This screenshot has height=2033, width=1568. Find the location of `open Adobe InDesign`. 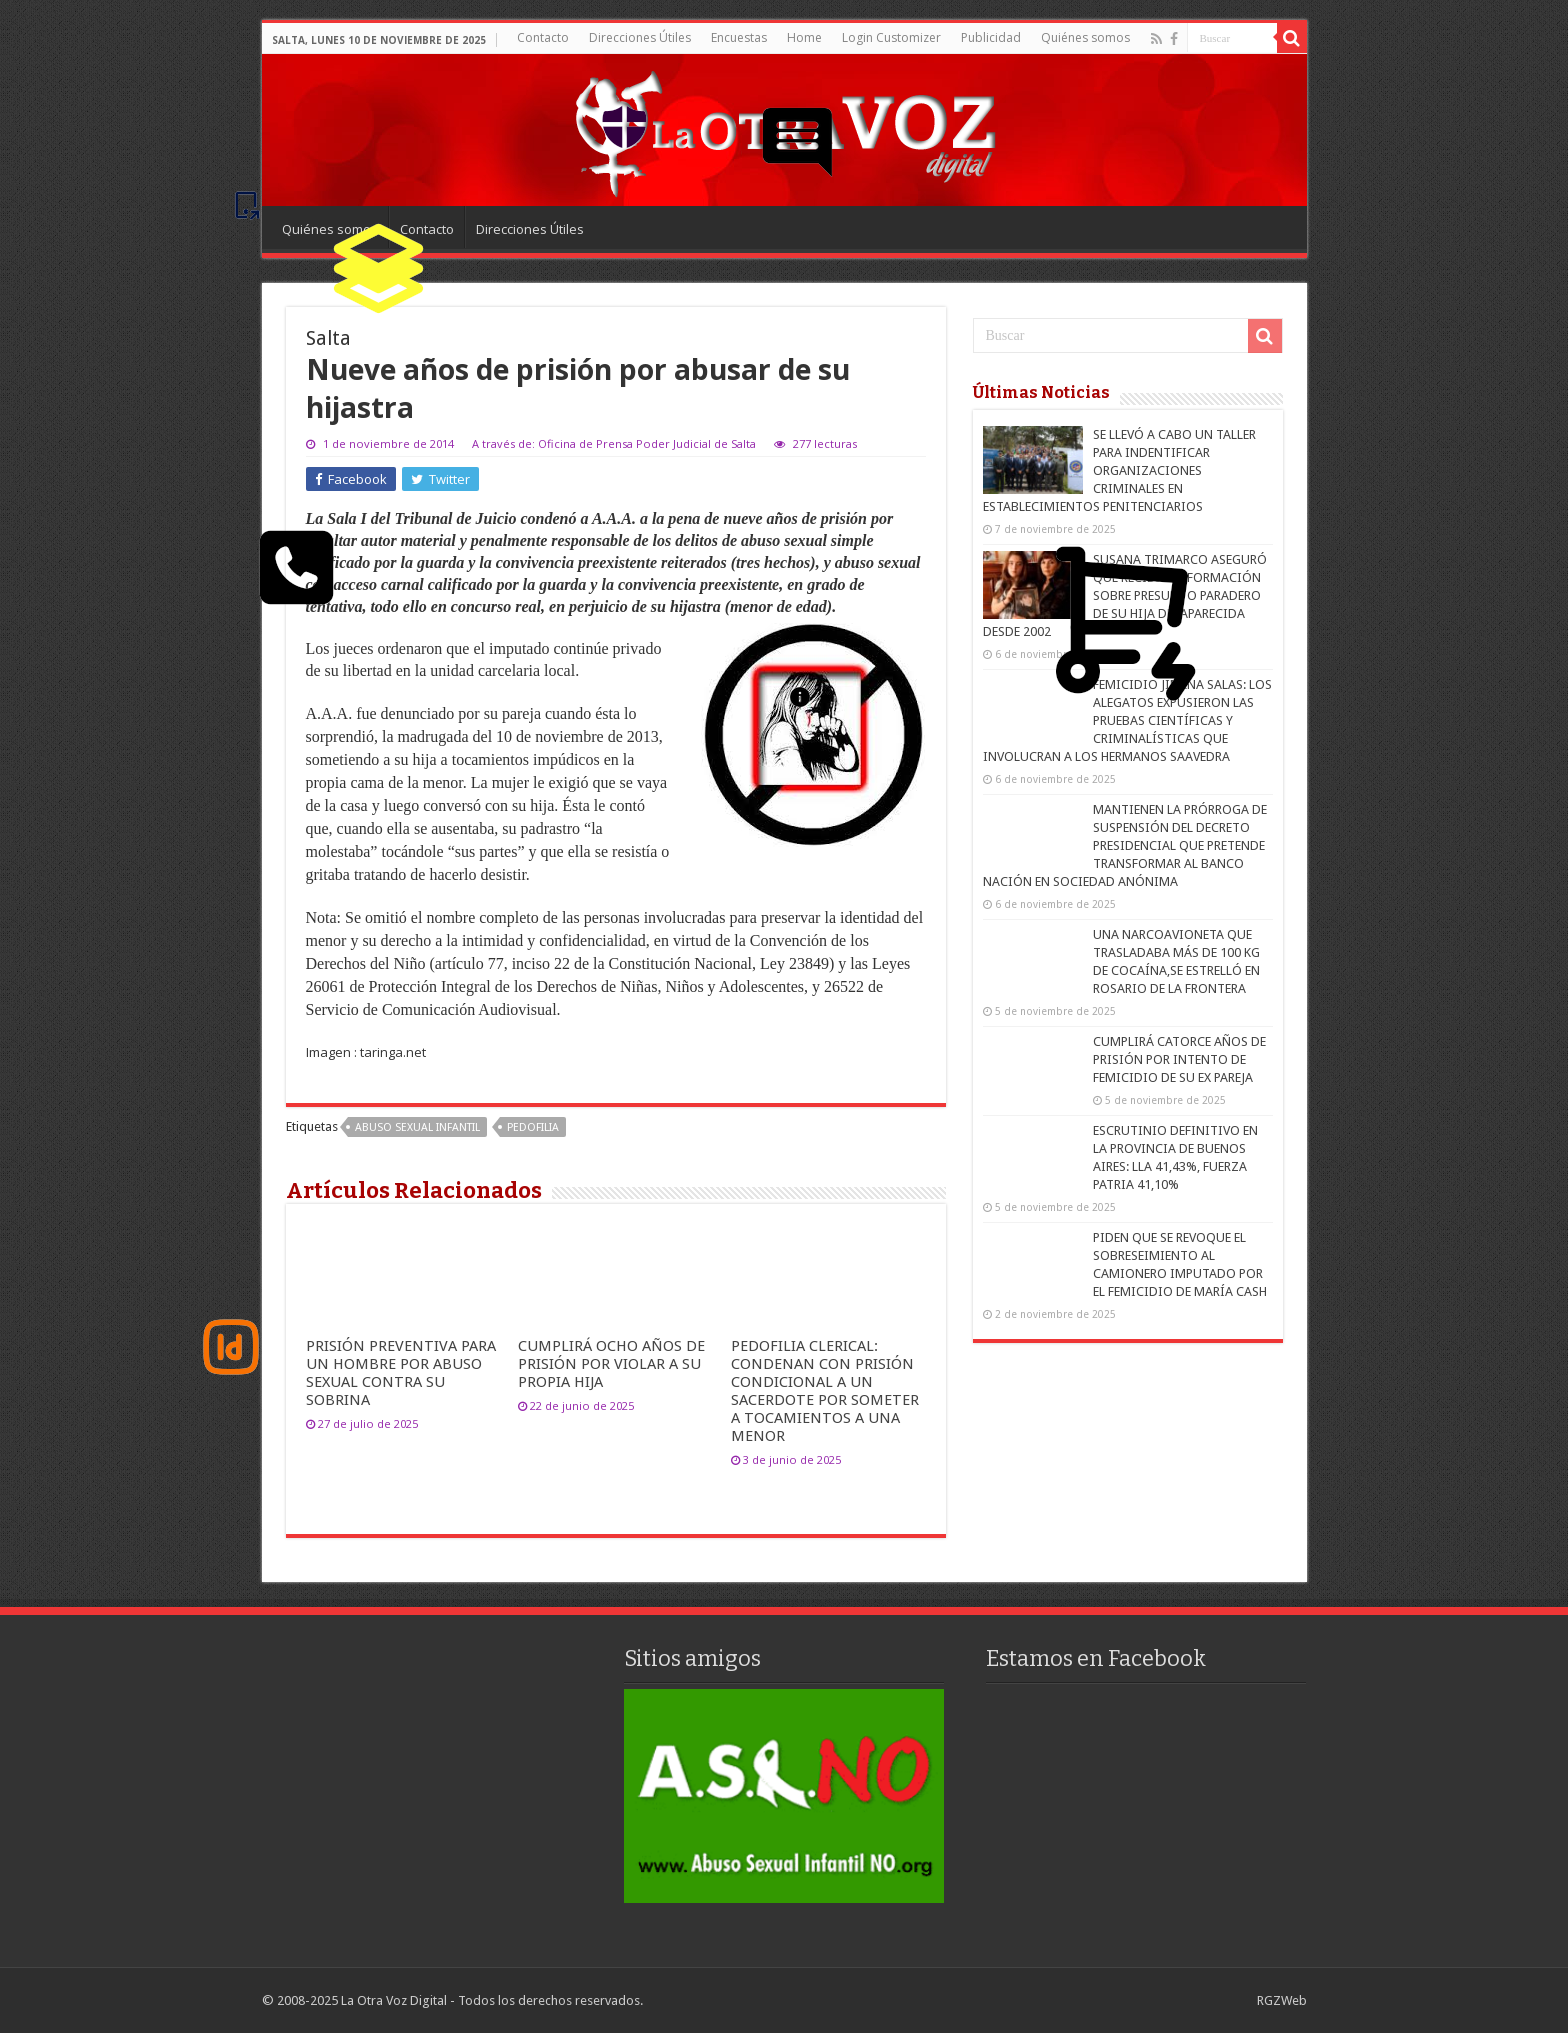

open Adobe InDesign is located at coordinates (231, 1347).